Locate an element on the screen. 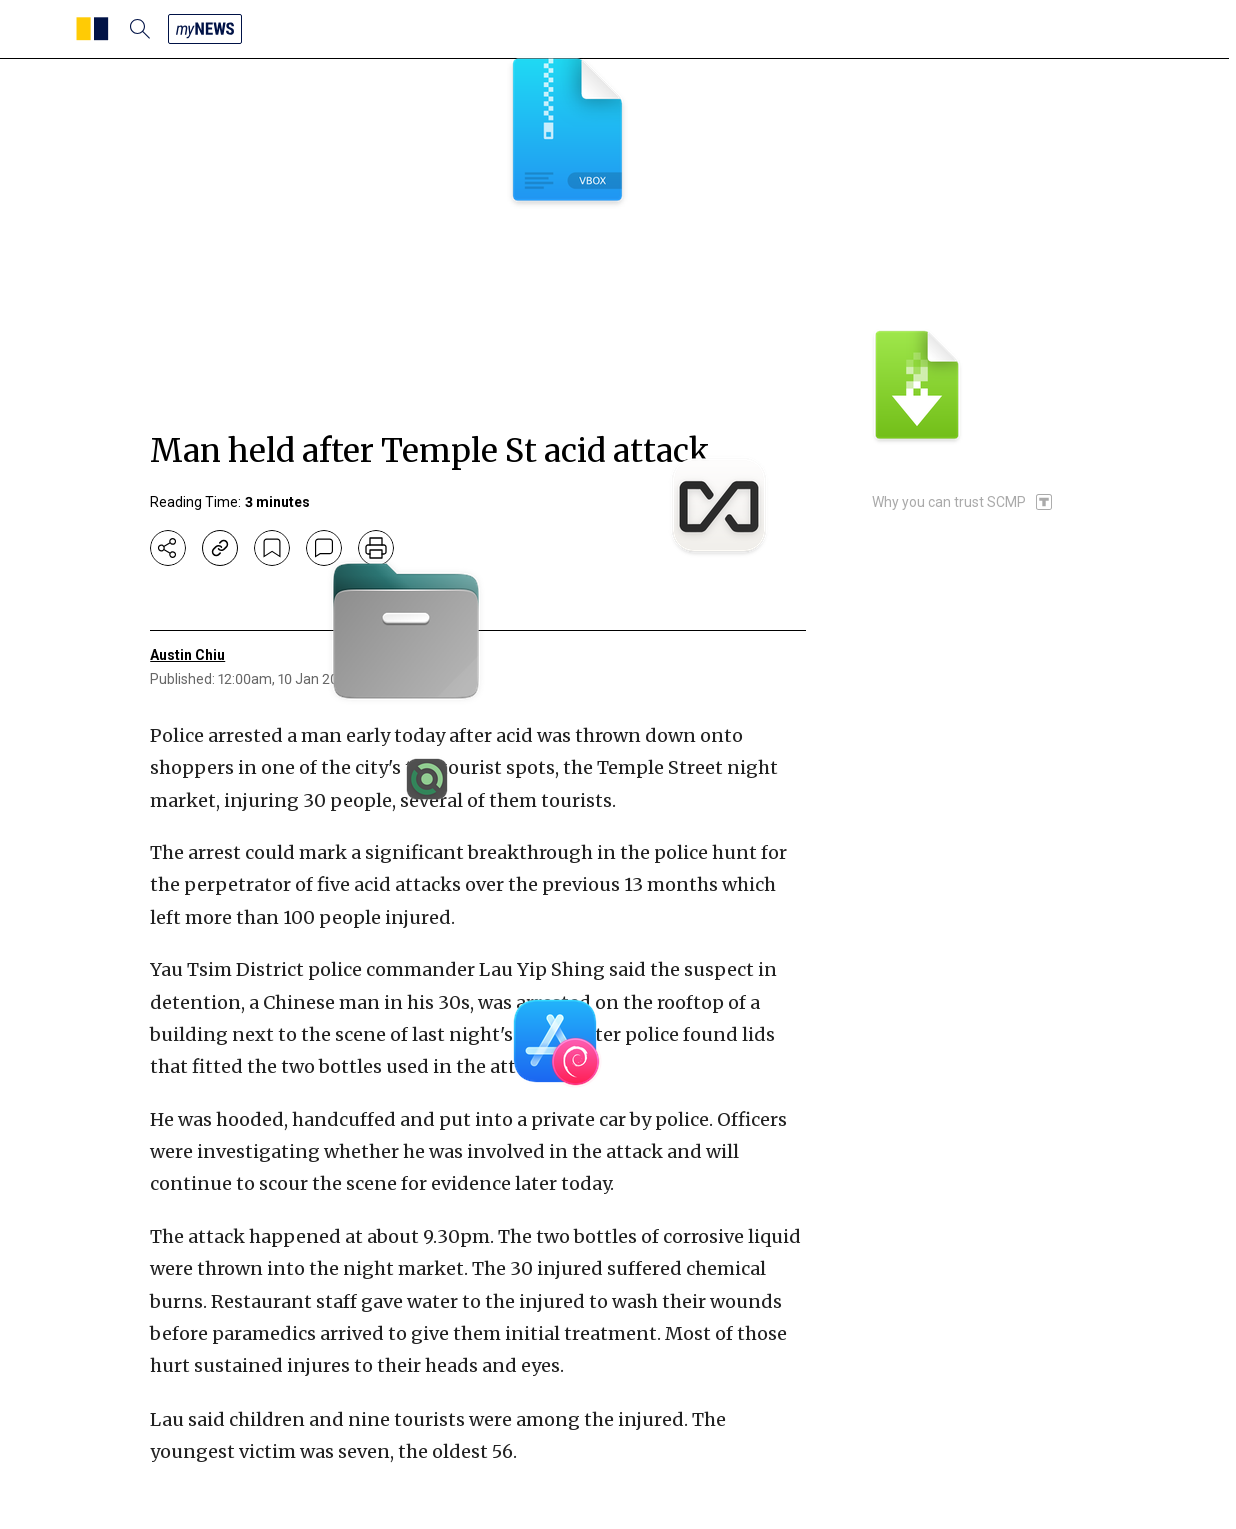 Image resolution: width=1236 pixels, height=1529 pixels. open the file manager is located at coordinates (406, 631).